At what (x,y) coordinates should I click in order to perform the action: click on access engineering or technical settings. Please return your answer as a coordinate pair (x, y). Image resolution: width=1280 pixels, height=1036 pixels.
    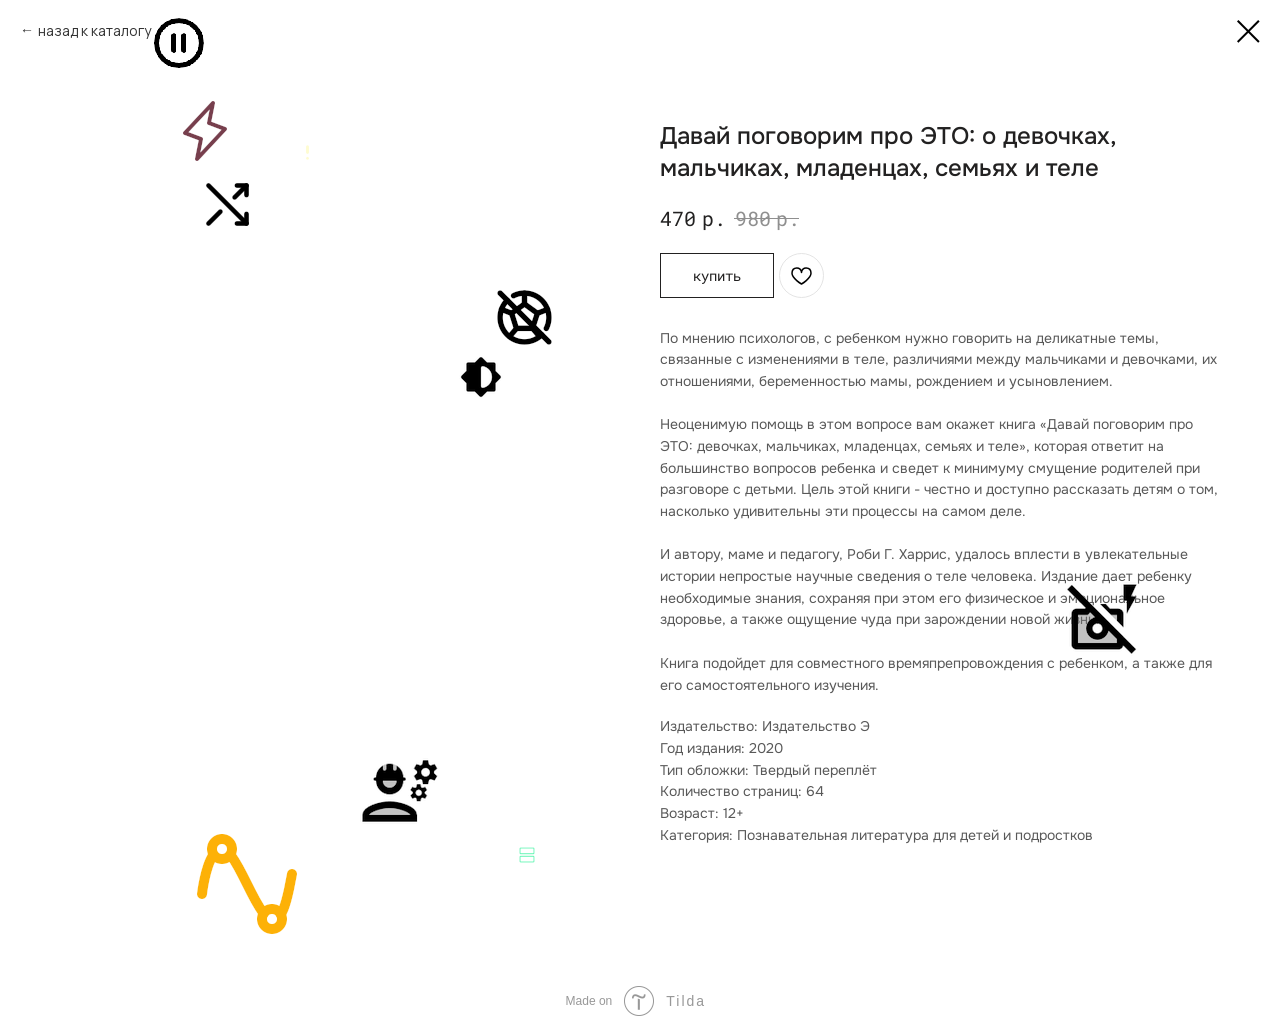
    Looking at the image, I should click on (400, 791).